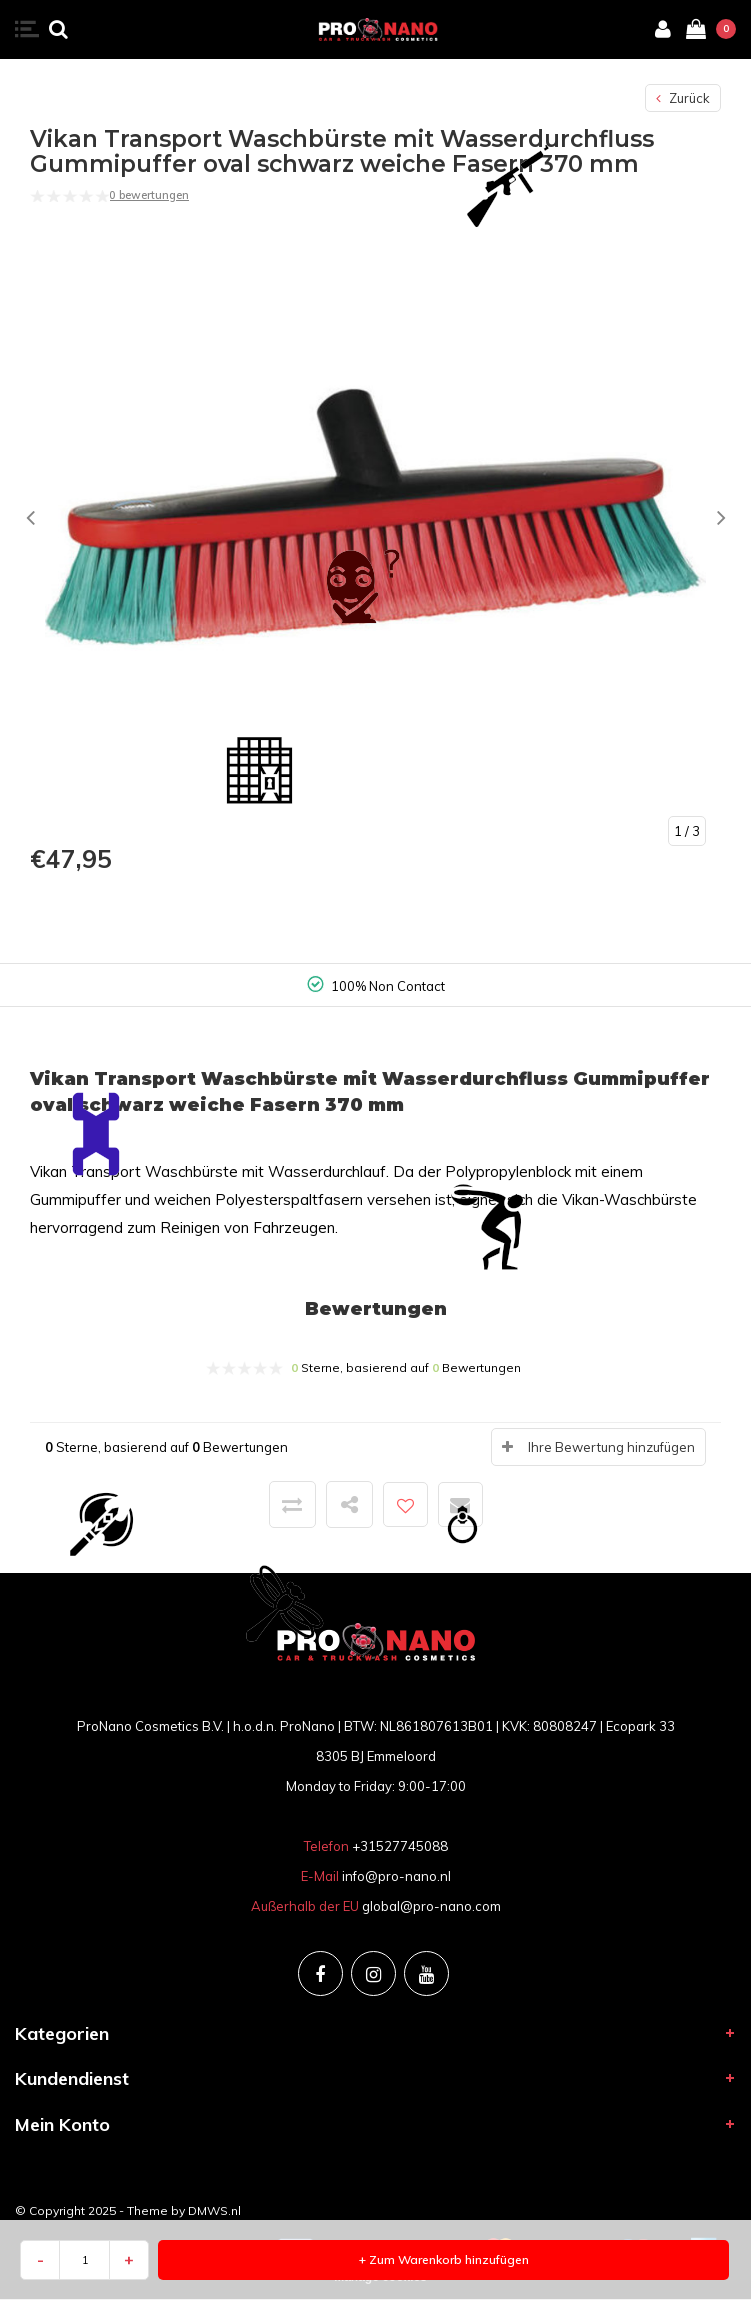  I want to click on access settings or configuration options, so click(96, 1134).